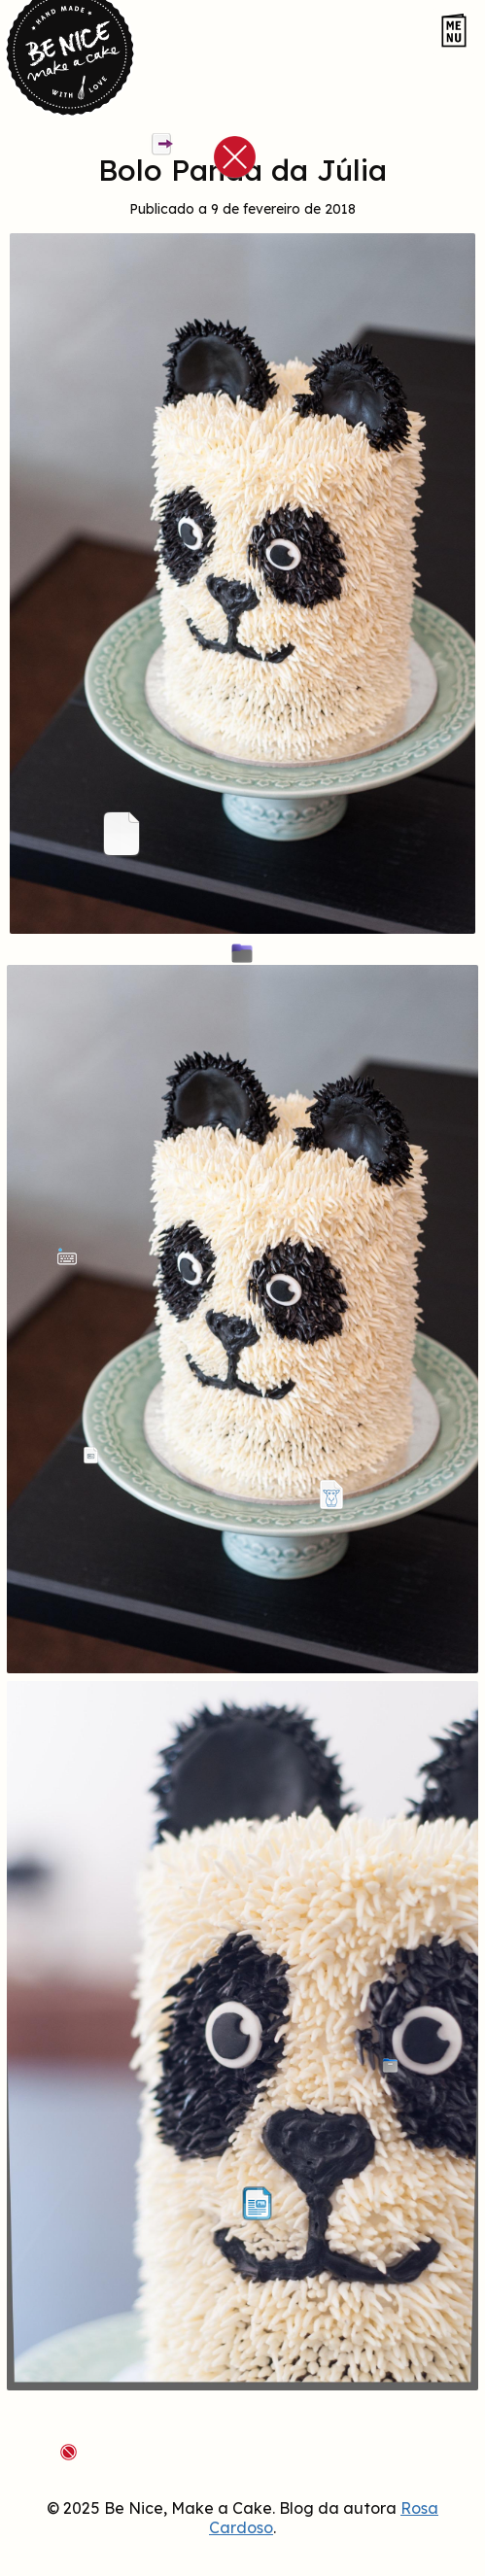  I want to click on a markdown text file, so click(90, 1455).